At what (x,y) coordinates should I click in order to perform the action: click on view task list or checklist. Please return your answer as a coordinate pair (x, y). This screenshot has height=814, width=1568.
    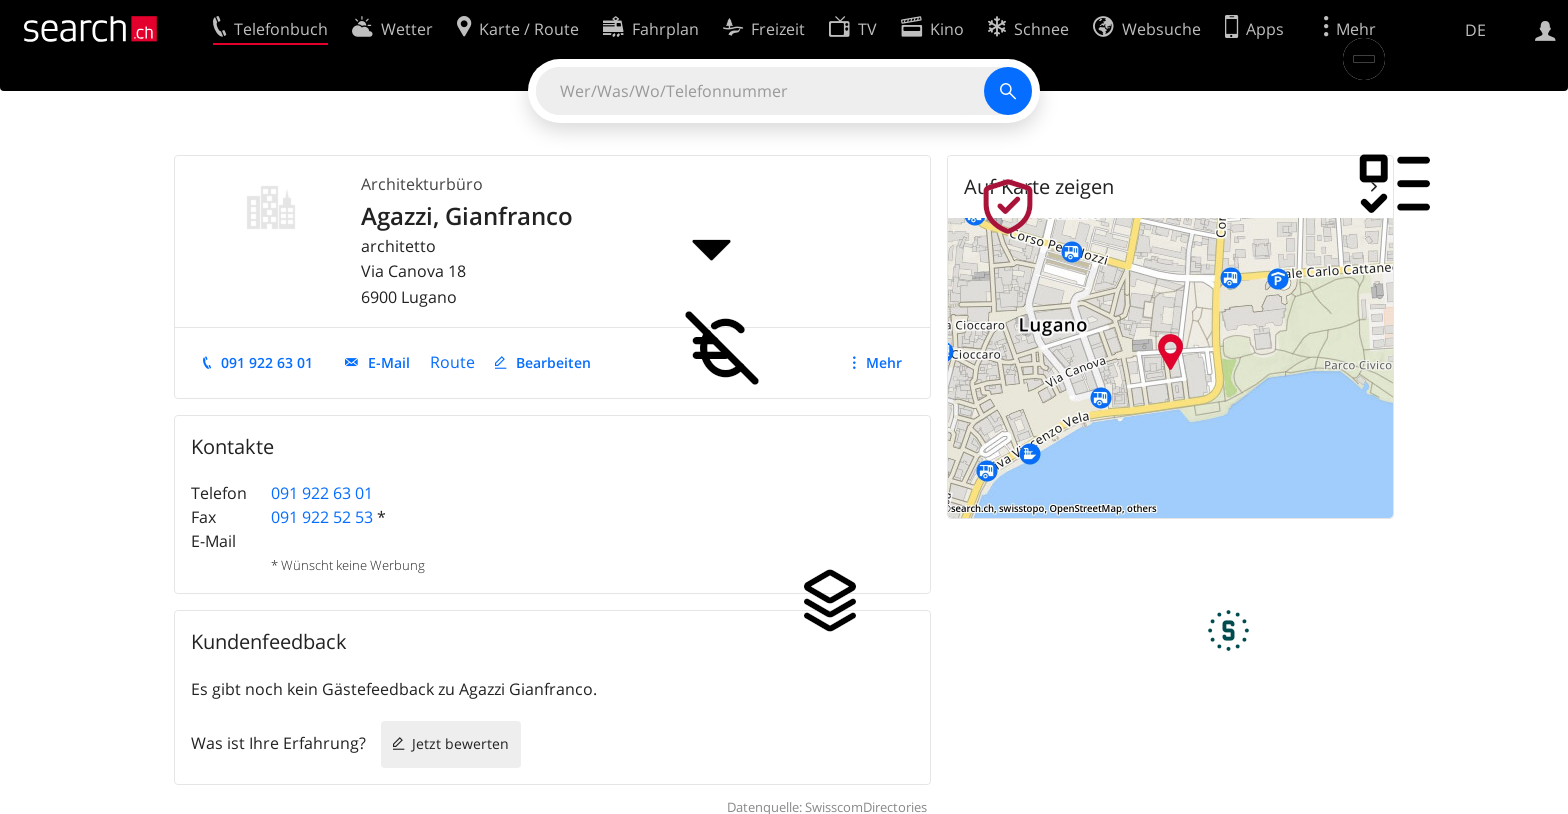
    Looking at the image, I should click on (1392, 182).